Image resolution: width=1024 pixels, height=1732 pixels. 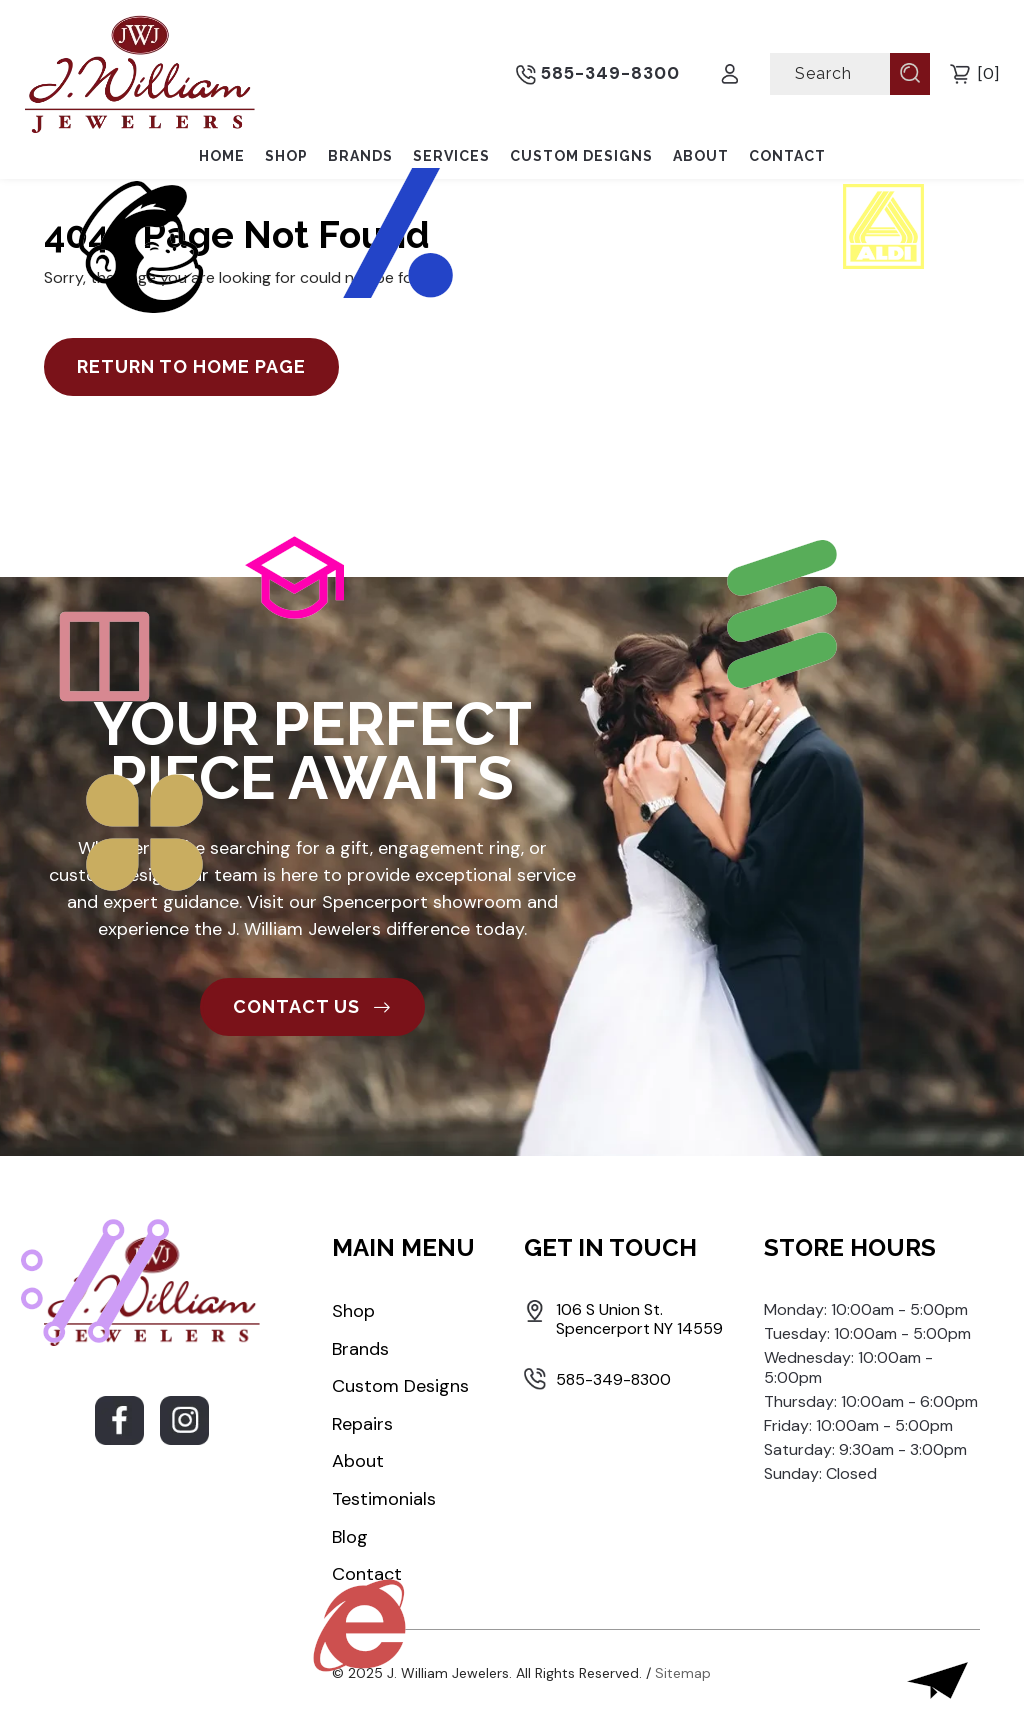 What do you see at coordinates (883, 226) in the screenshot?
I see `aldi nord company logo` at bounding box center [883, 226].